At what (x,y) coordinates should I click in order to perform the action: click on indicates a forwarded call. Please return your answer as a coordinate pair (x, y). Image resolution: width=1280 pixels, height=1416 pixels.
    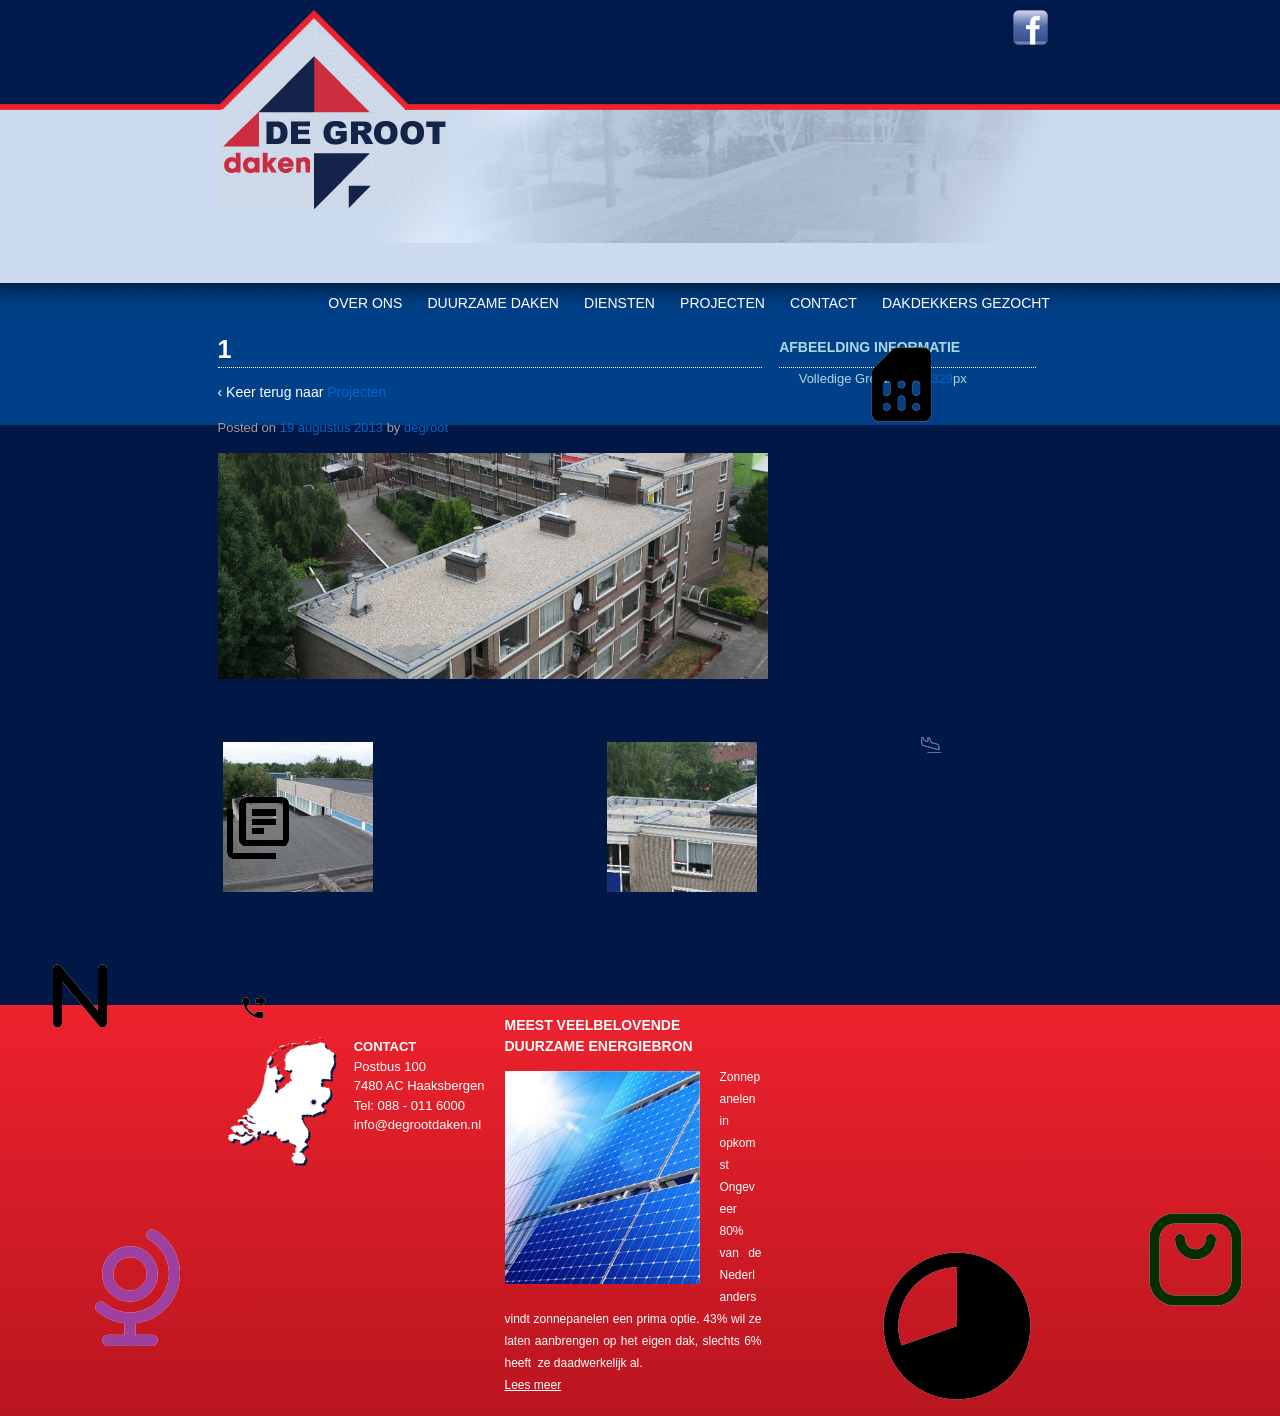
    Looking at the image, I should click on (253, 1008).